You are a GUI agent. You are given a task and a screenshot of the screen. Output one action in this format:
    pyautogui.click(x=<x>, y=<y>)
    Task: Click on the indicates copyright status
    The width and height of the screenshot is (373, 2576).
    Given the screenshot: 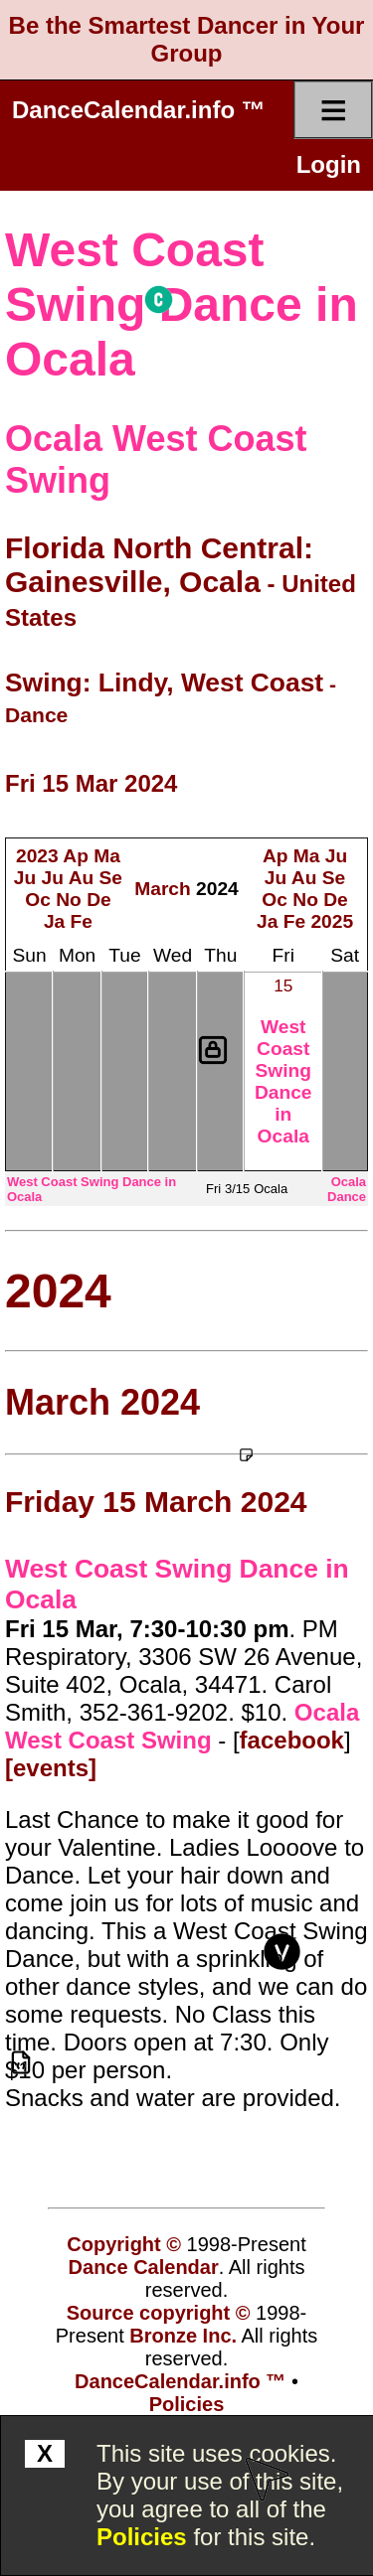 What is the action you would take?
    pyautogui.click(x=158, y=299)
    